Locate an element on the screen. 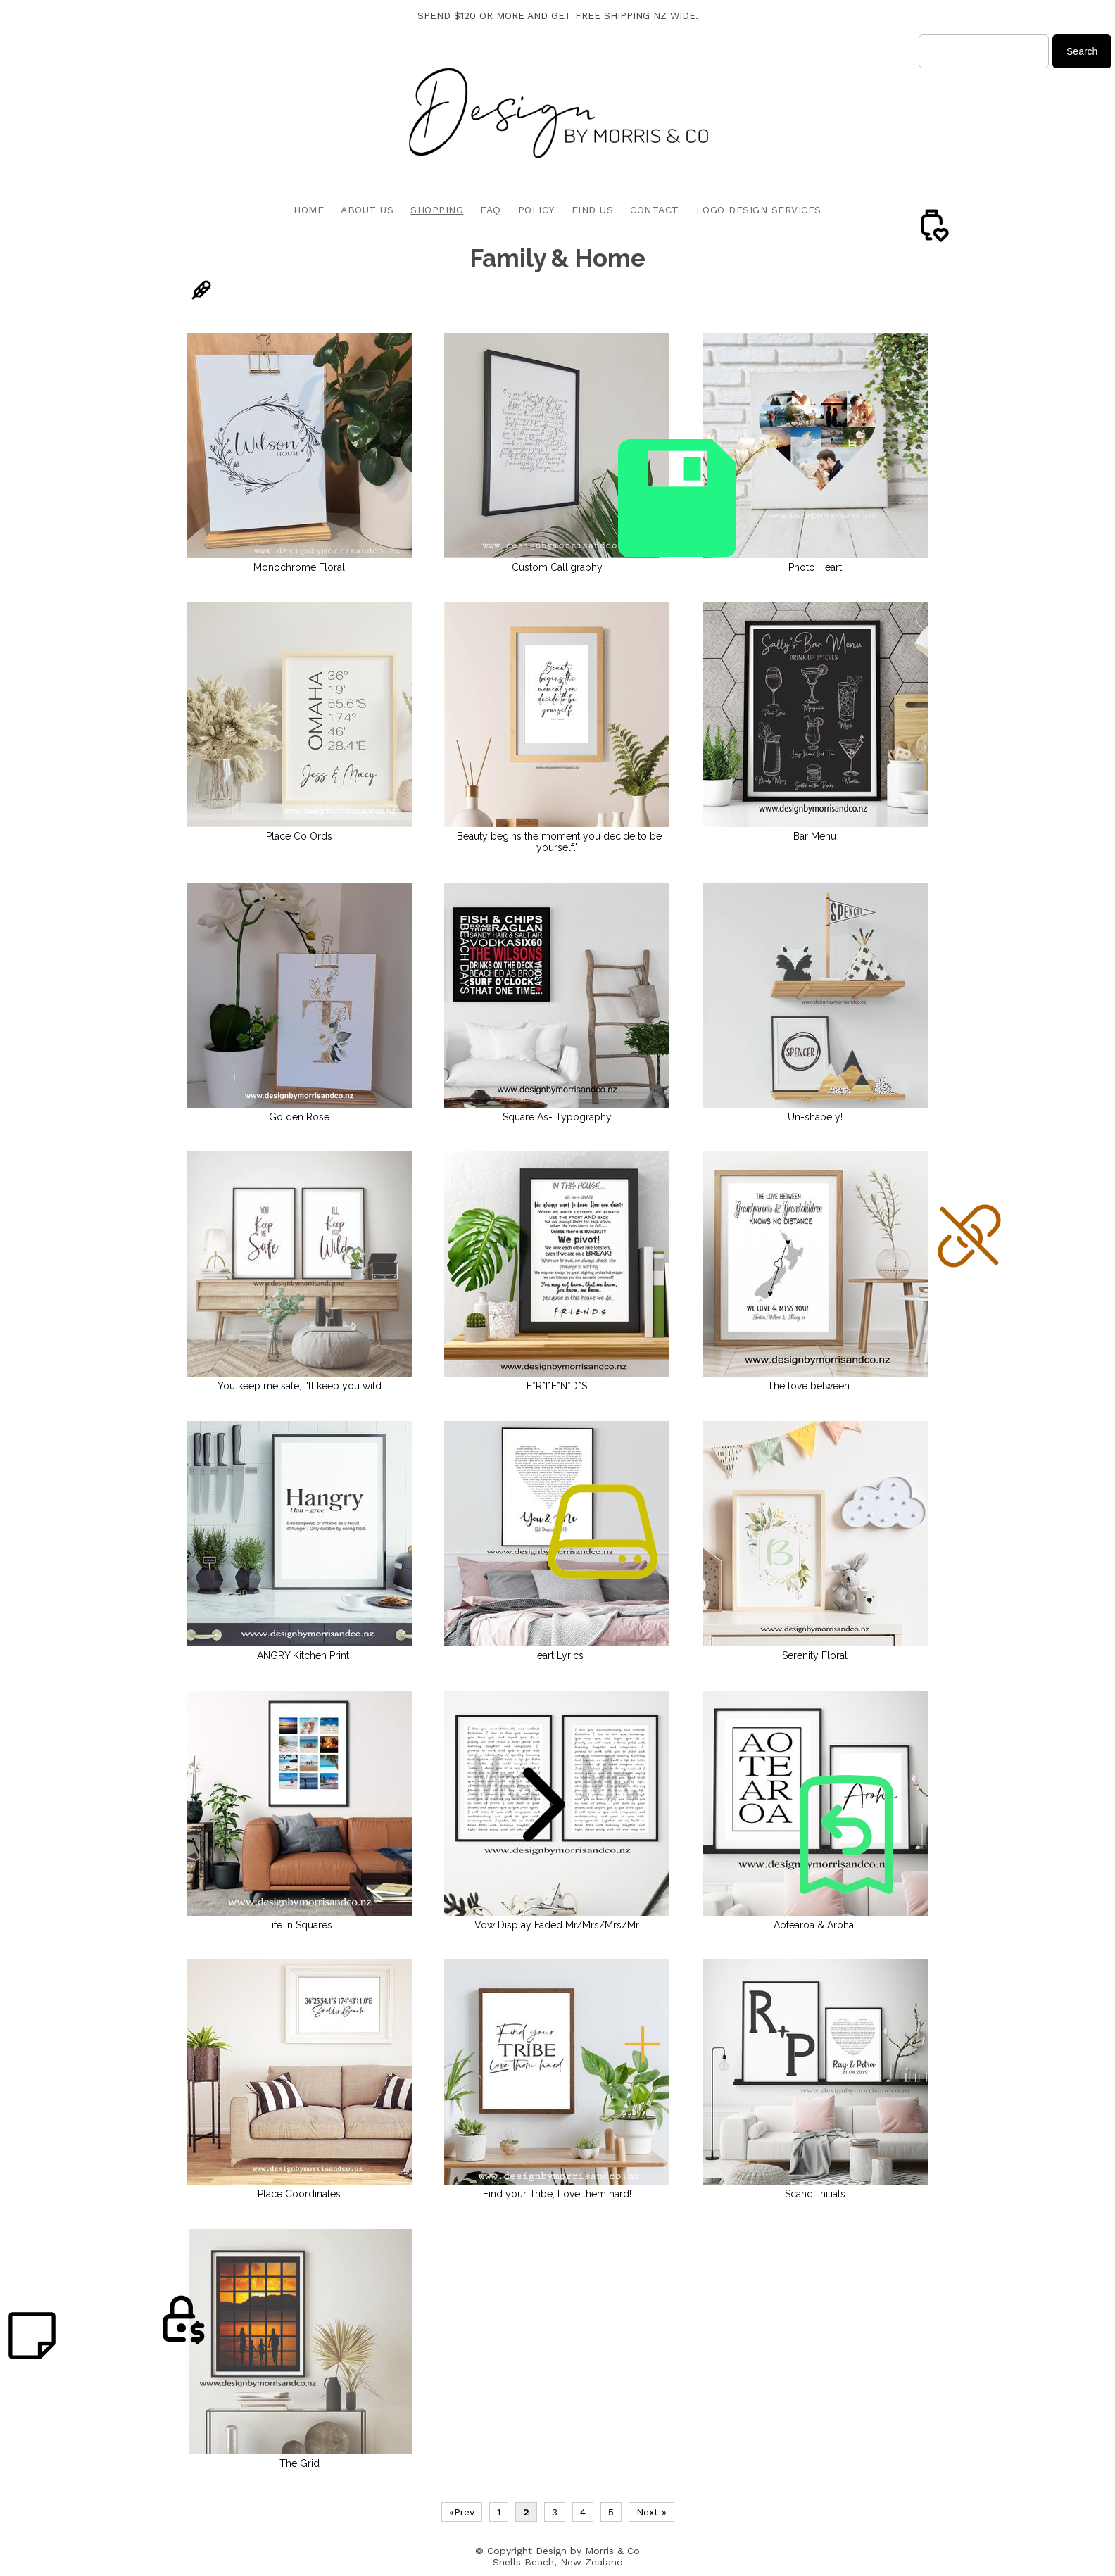 This screenshot has height=2576, width=1115. compose a new message or note is located at coordinates (201, 290).